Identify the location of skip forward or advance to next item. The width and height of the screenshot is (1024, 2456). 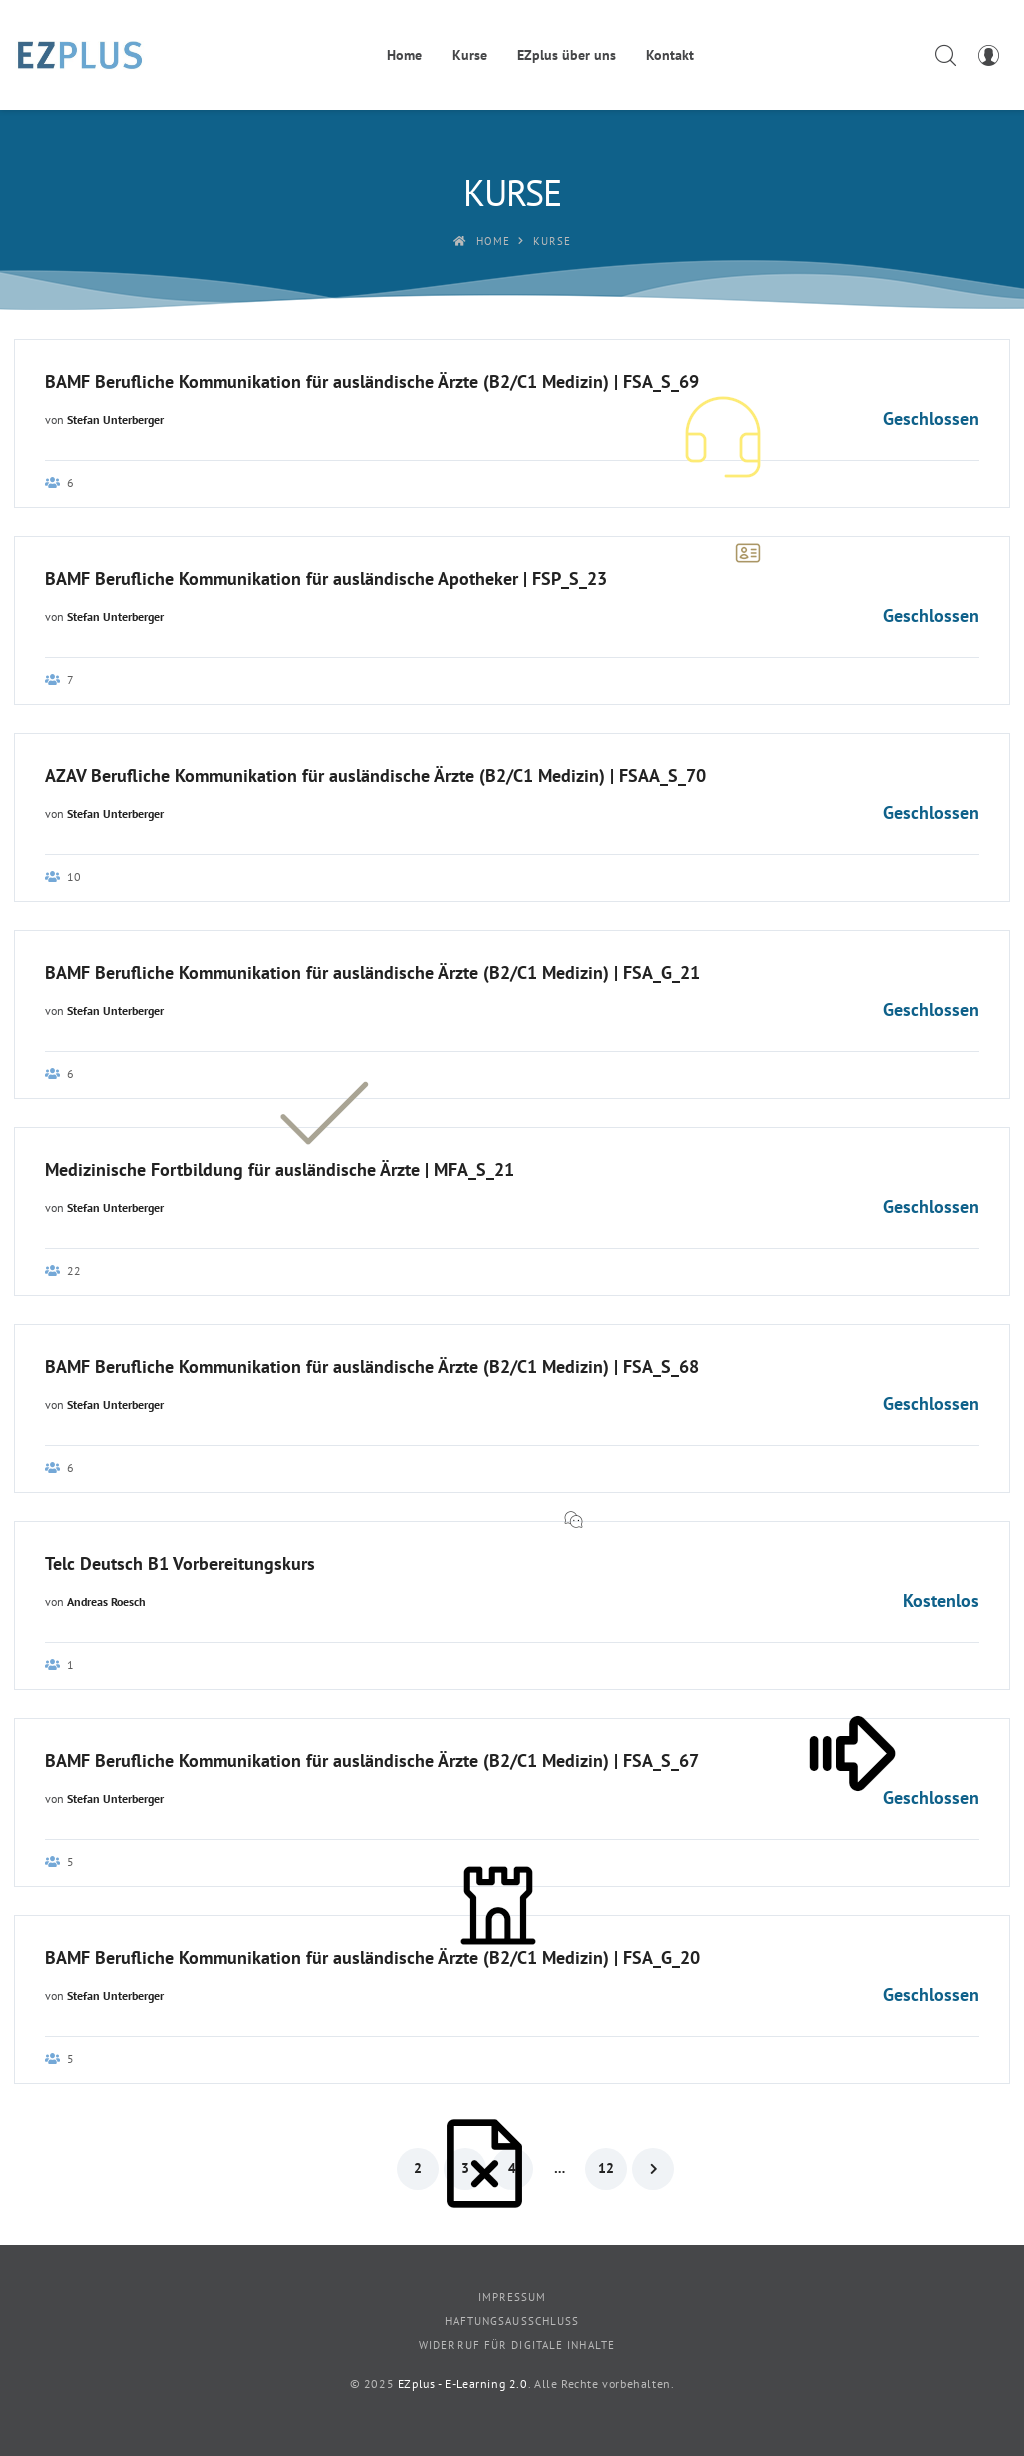
(853, 1753).